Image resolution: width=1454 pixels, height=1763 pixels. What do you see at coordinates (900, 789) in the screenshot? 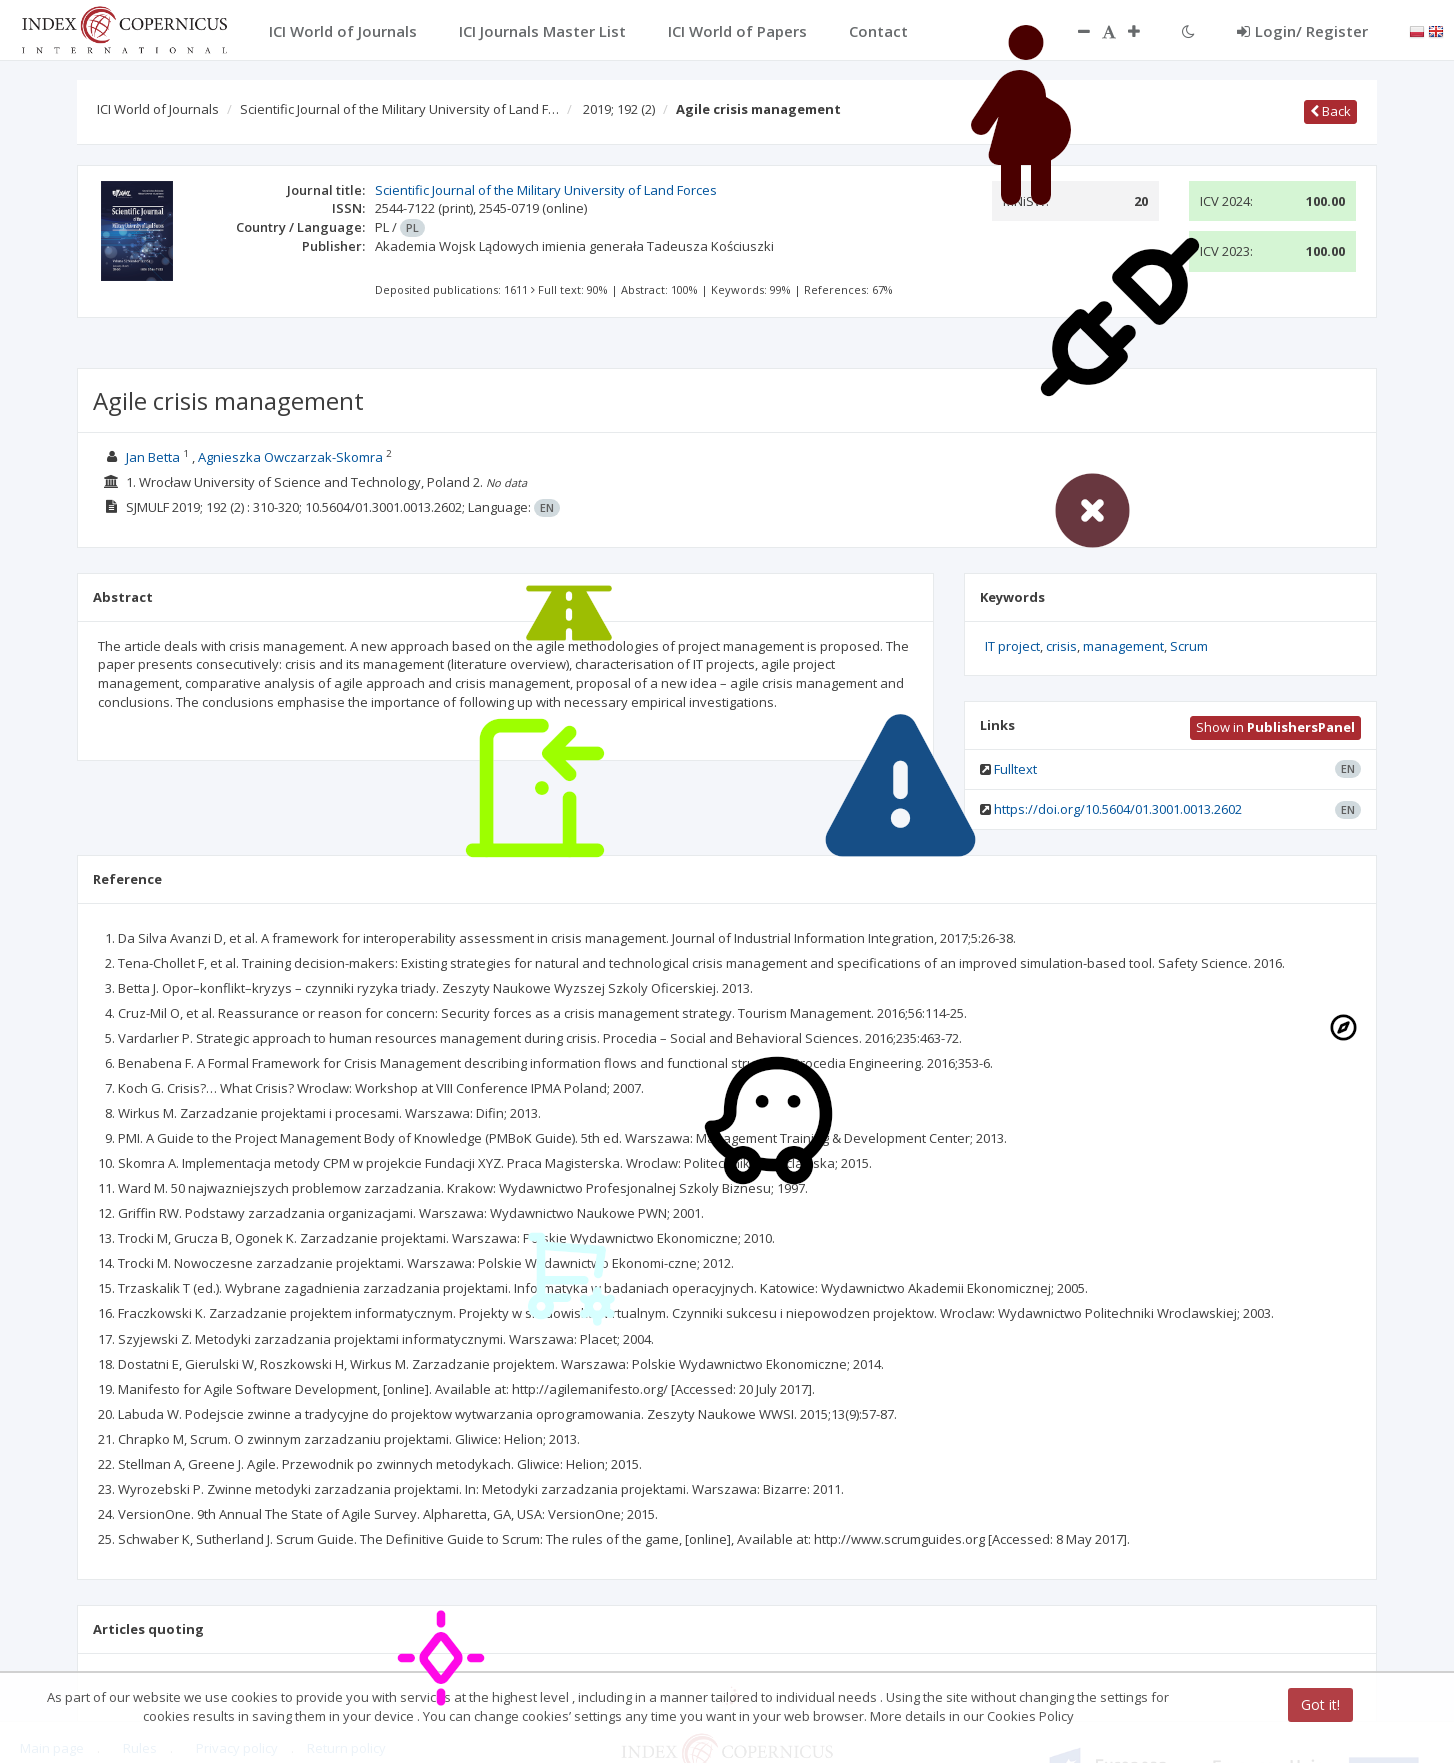
I see `indicates a warning or important alert` at bounding box center [900, 789].